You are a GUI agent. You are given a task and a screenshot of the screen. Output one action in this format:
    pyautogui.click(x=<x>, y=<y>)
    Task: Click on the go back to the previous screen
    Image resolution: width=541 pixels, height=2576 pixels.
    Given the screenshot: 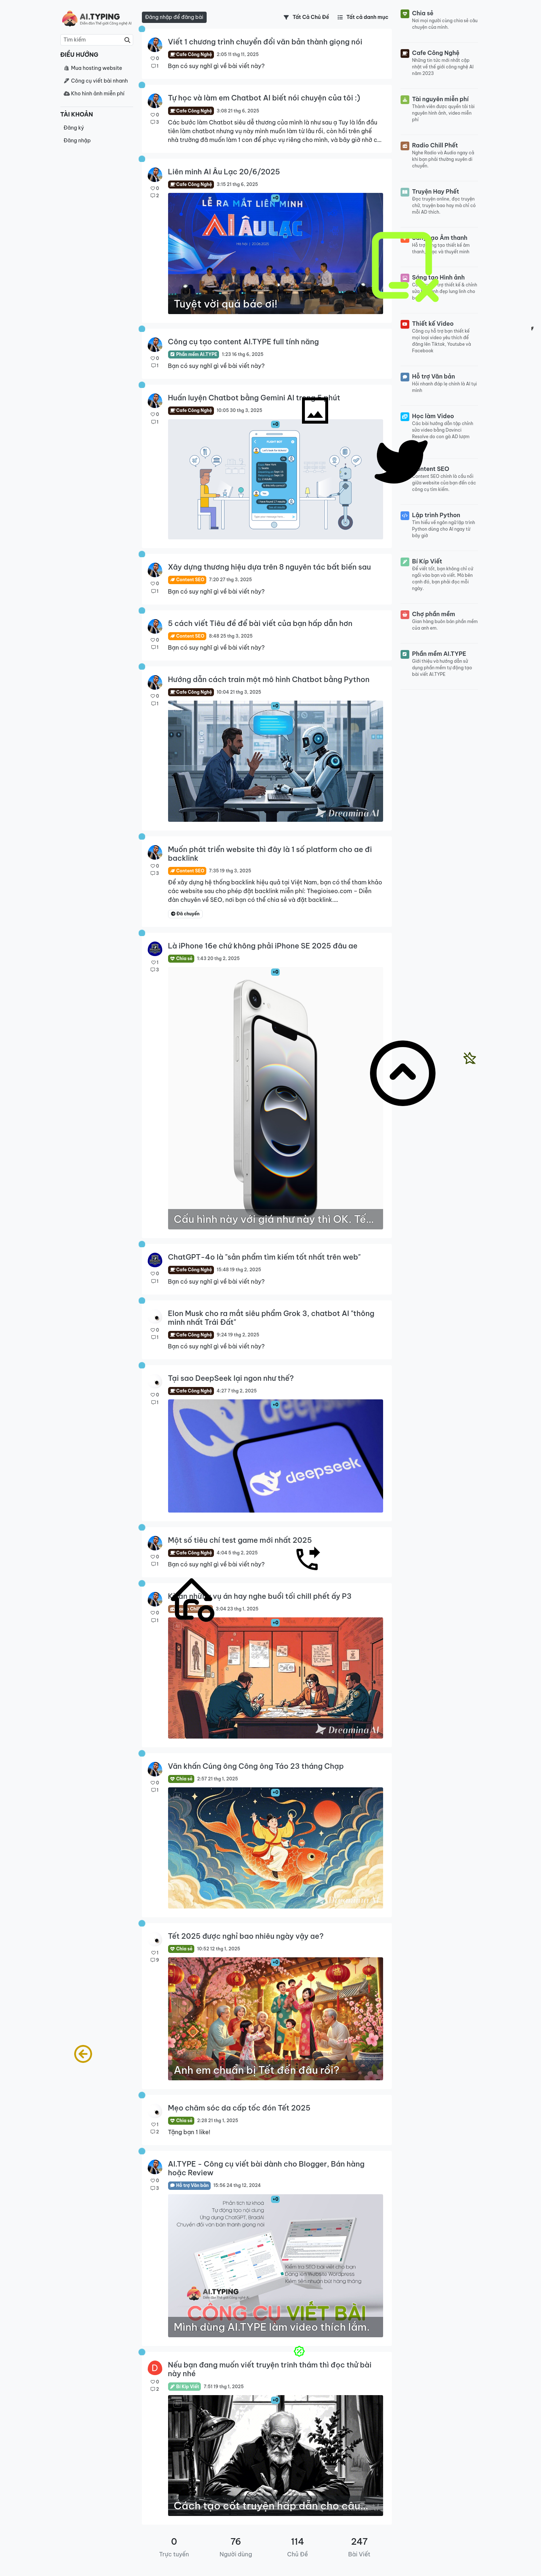 What is the action you would take?
    pyautogui.click(x=83, y=2054)
    